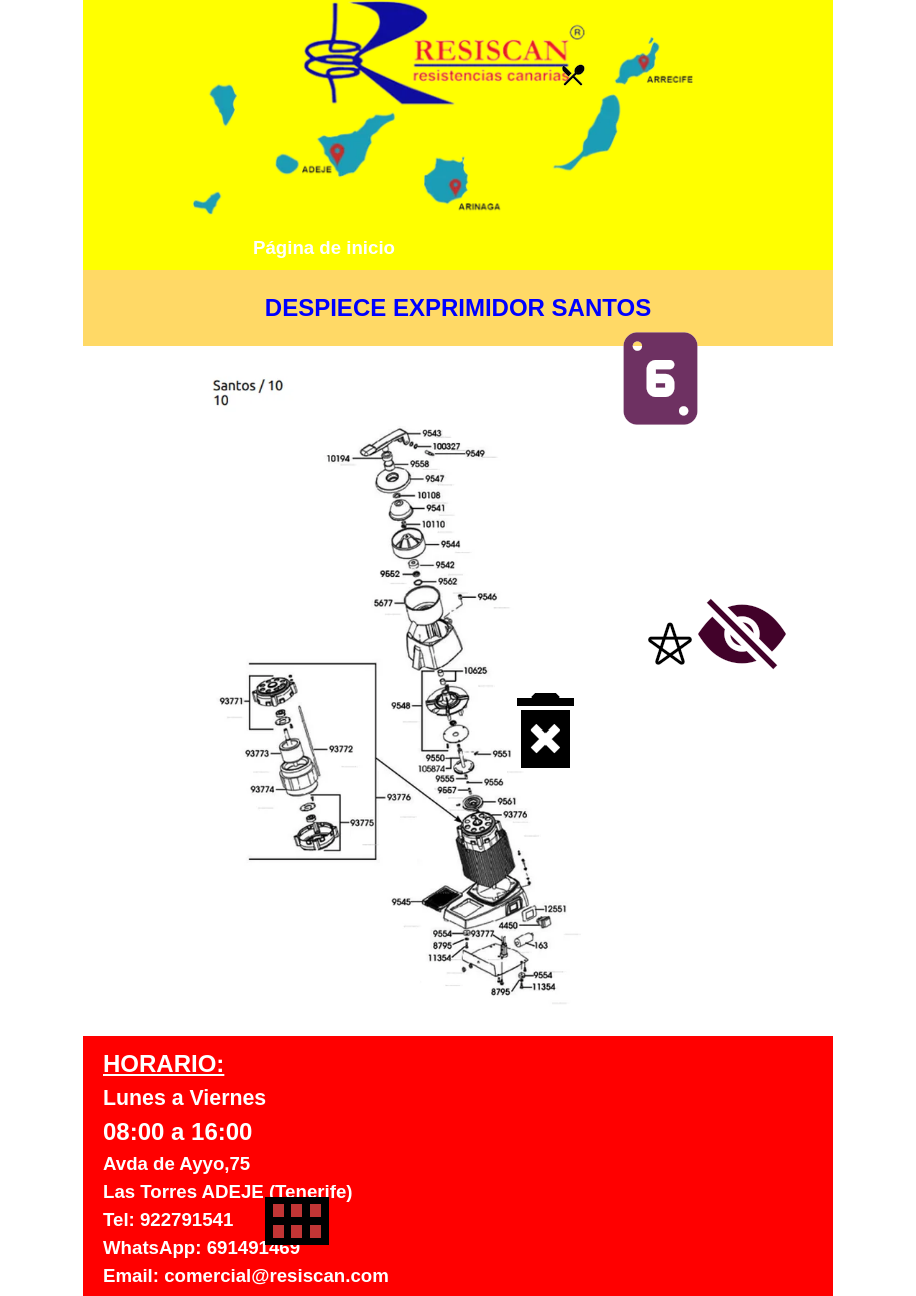 The width and height of the screenshot is (916, 1296). What do you see at coordinates (573, 75) in the screenshot?
I see `view restaurant or dining options` at bounding box center [573, 75].